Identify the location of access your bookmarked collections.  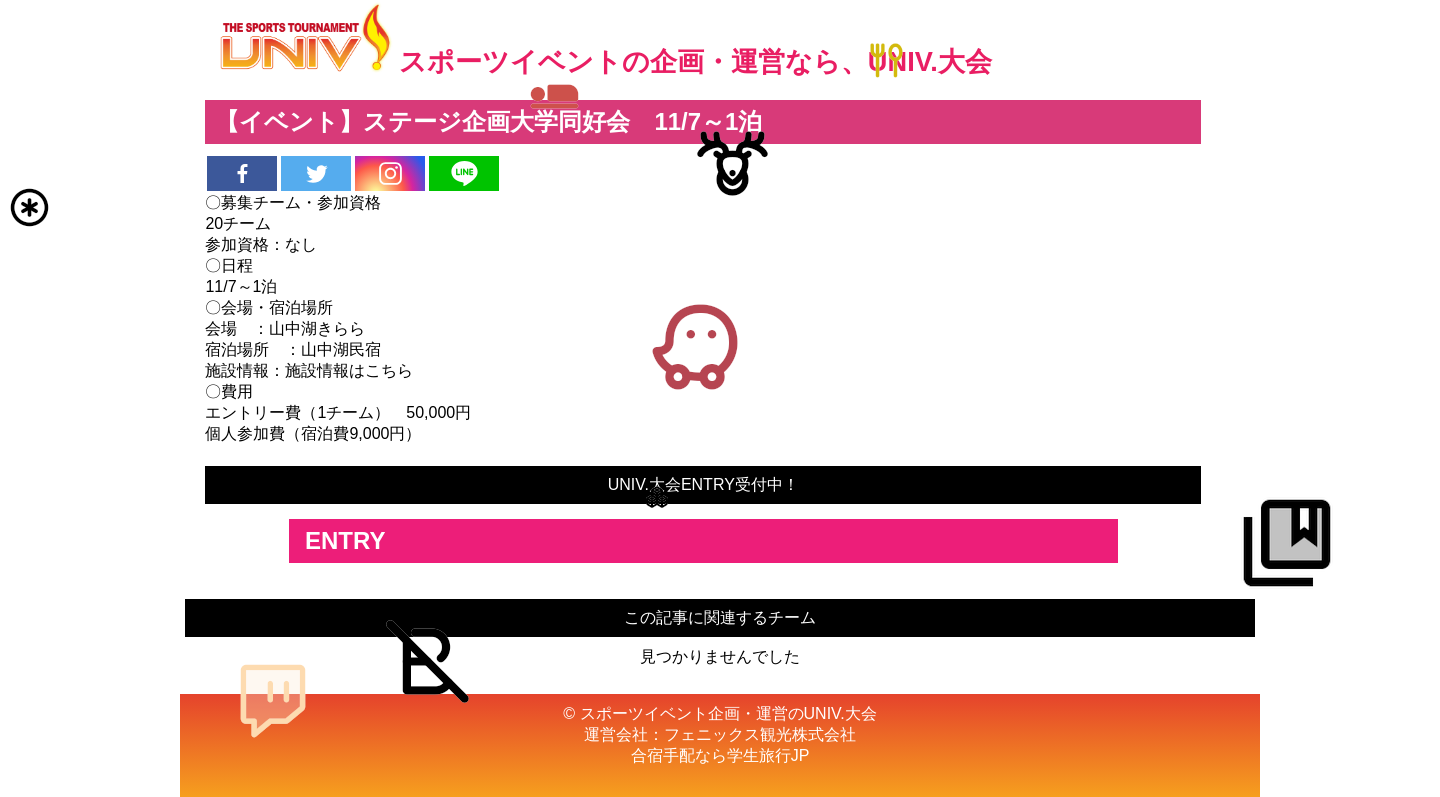
(1287, 543).